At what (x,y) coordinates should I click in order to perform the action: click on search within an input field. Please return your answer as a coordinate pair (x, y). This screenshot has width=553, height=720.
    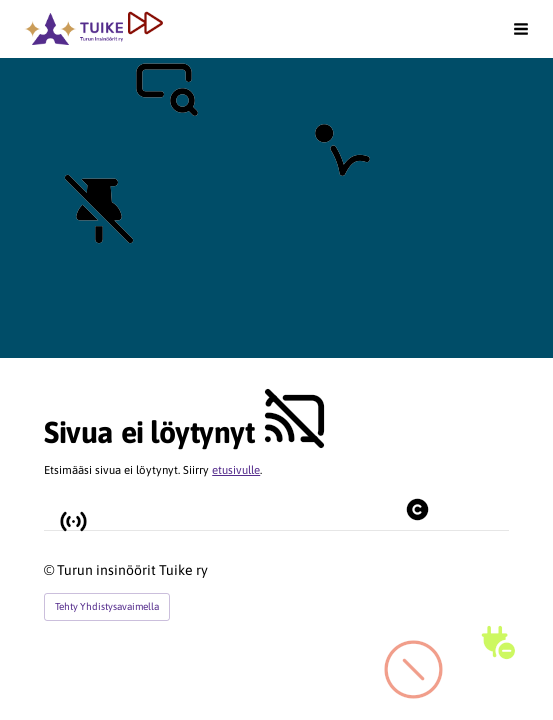
    Looking at the image, I should click on (164, 82).